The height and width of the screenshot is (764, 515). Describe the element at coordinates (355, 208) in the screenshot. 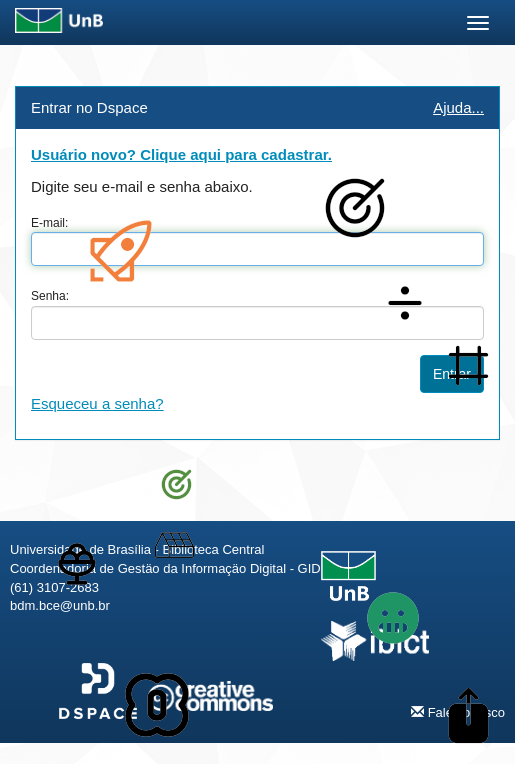

I see `set a goal or objective` at that location.